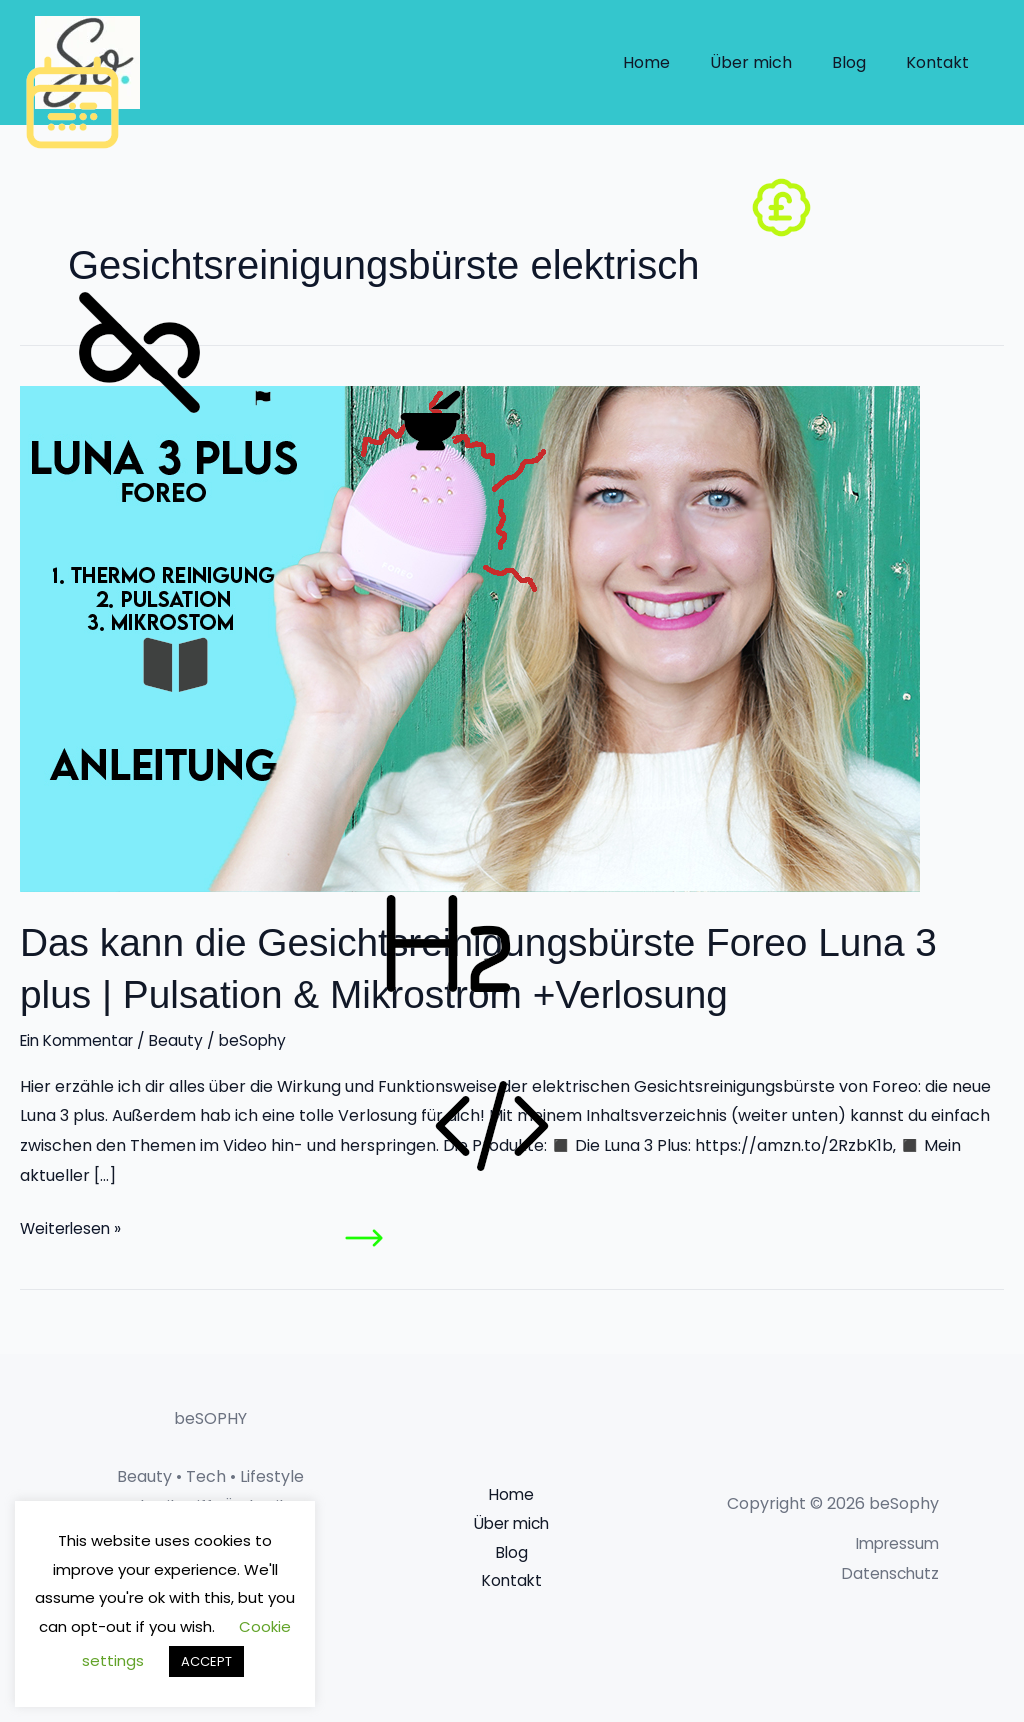 The height and width of the screenshot is (1722, 1024). What do you see at coordinates (72, 102) in the screenshot?
I see `select a date range on the calendar` at bounding box center [72, 102].